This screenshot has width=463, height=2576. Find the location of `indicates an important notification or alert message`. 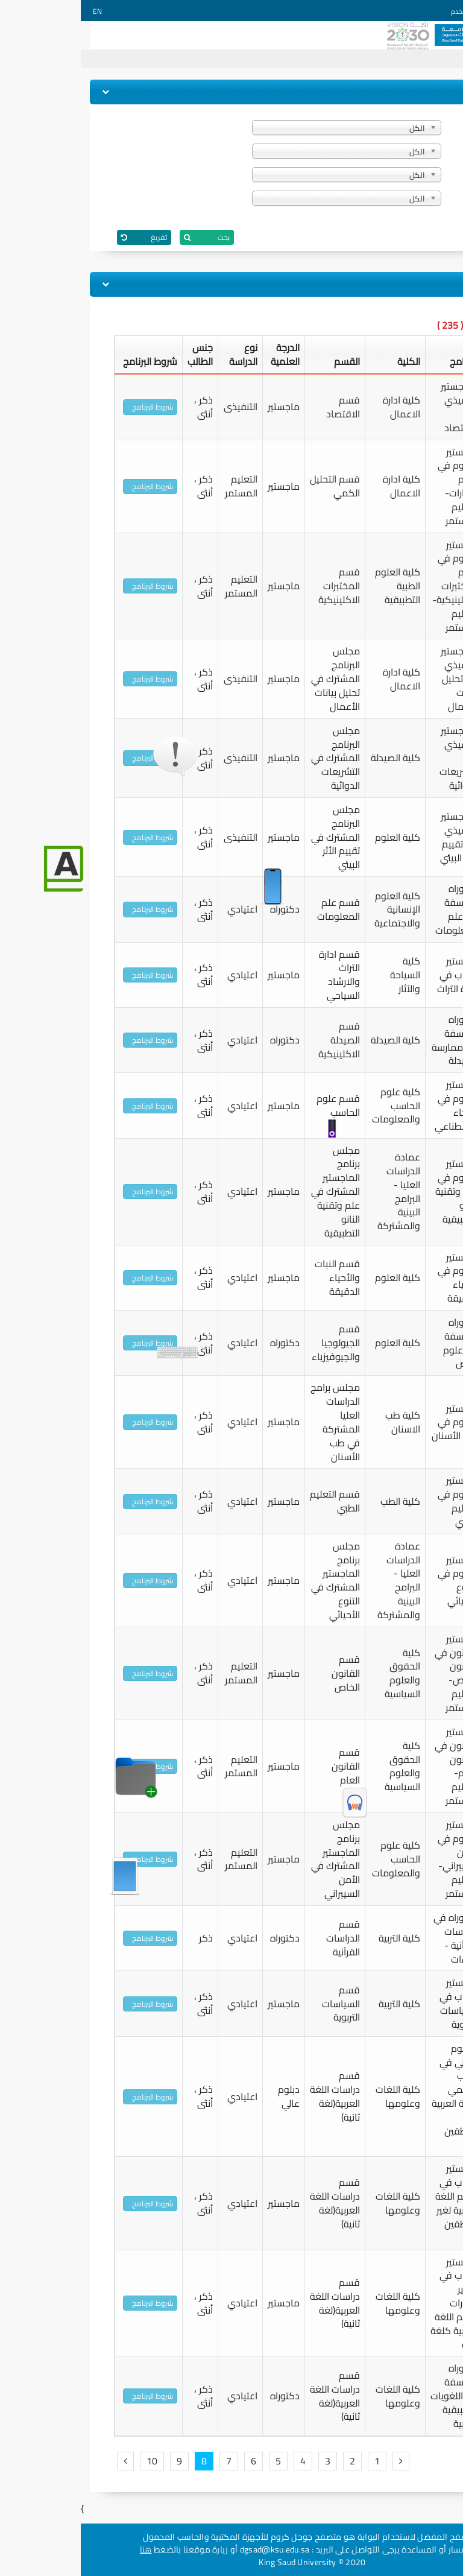

indicates an important notification or alert message is located at coordinates (175, 755).